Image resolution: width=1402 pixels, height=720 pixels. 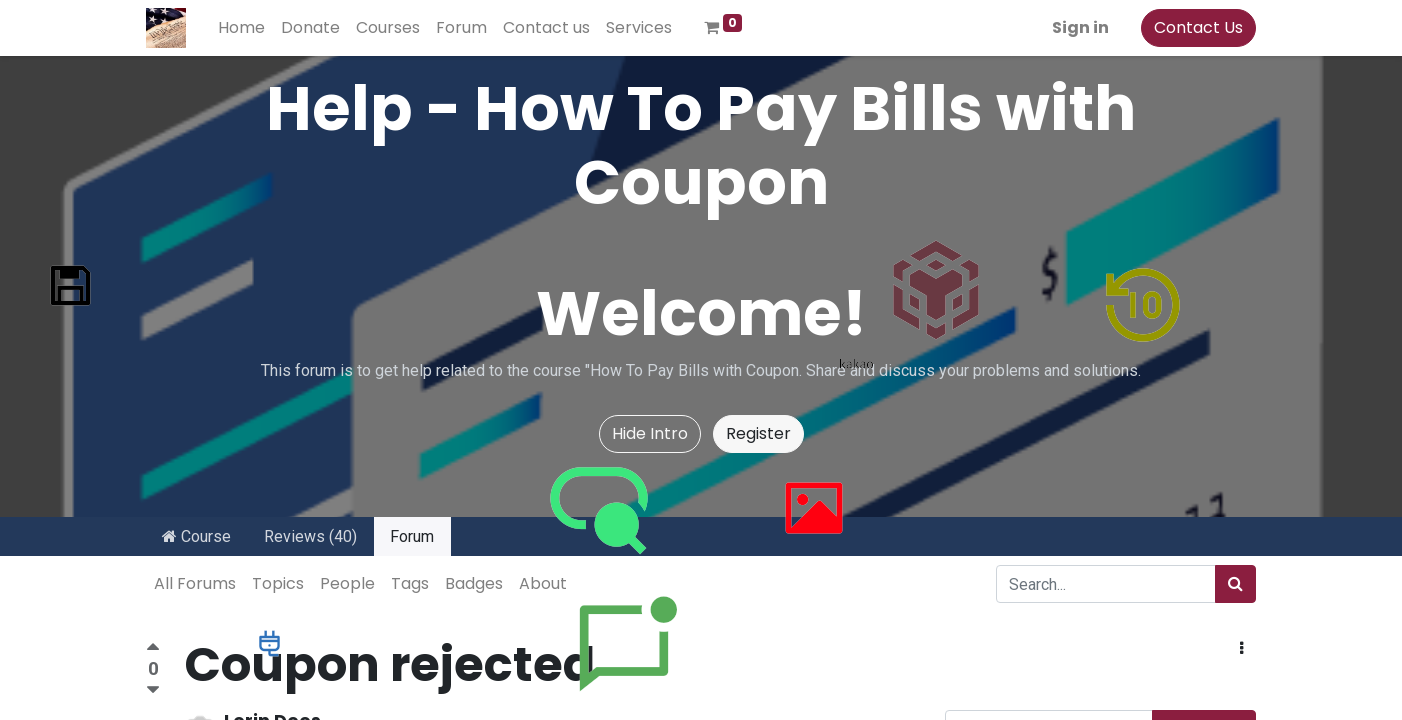 I want to click on indicates unread messages in chat, so click(x=624, y=645).